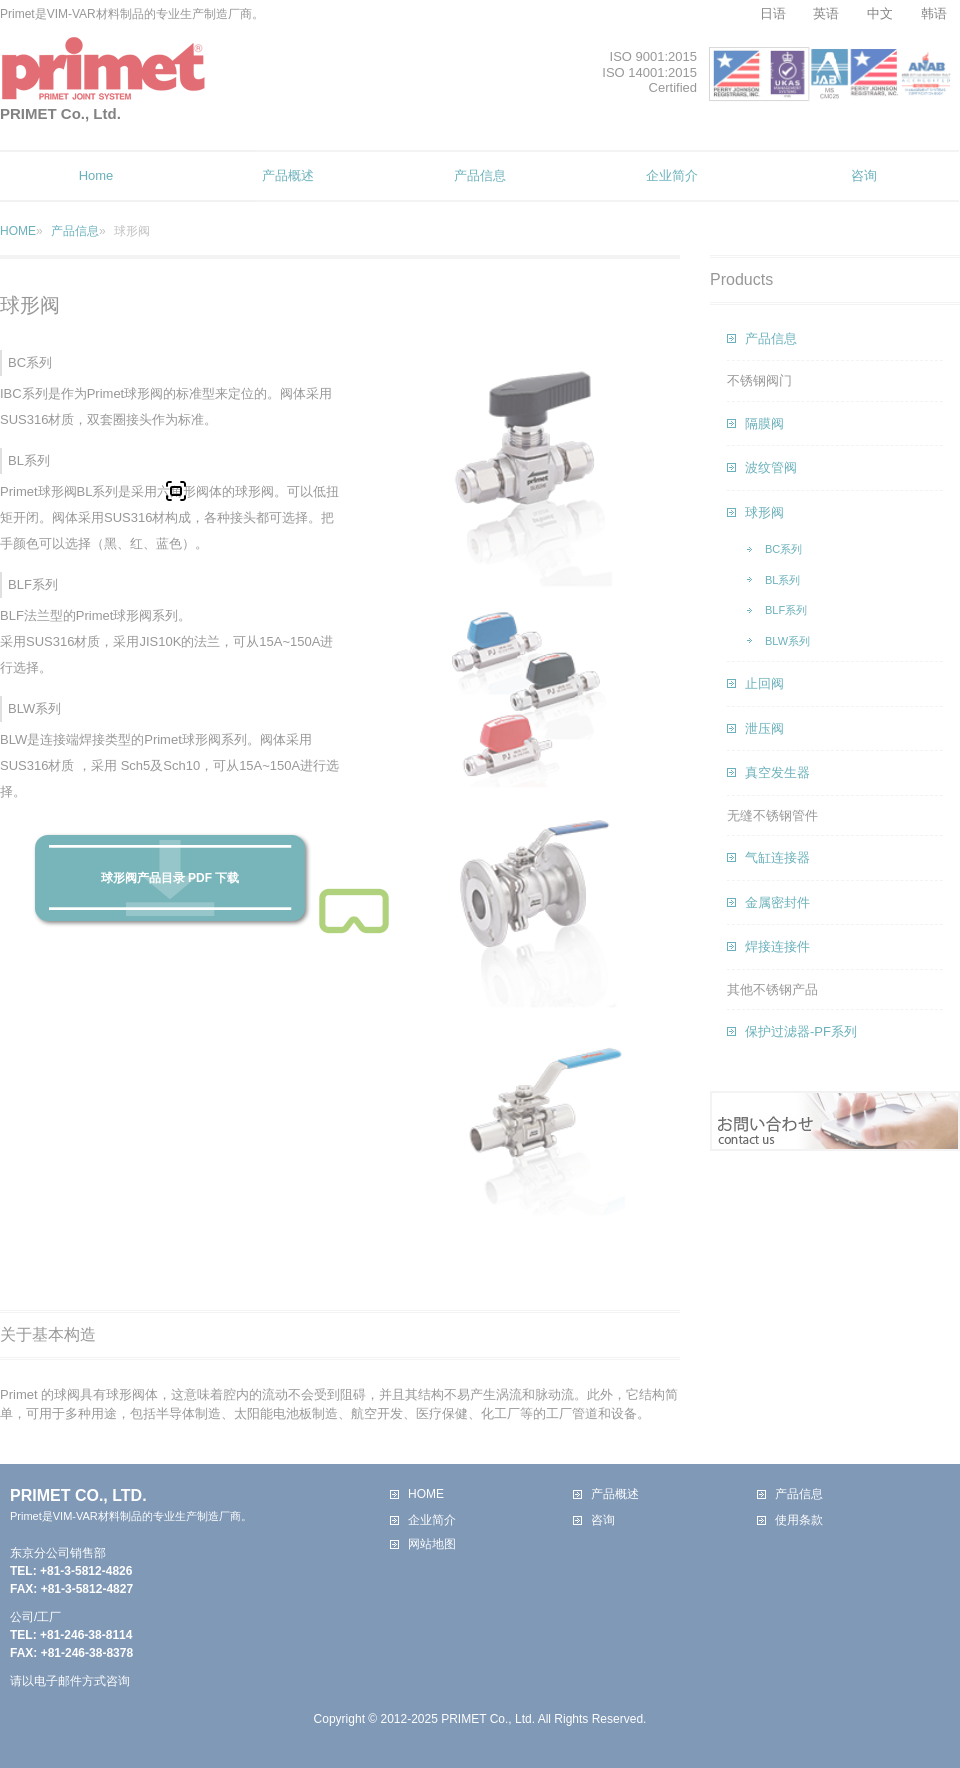  I want to click on expand content to fullscreen mode, so click(176, 491).